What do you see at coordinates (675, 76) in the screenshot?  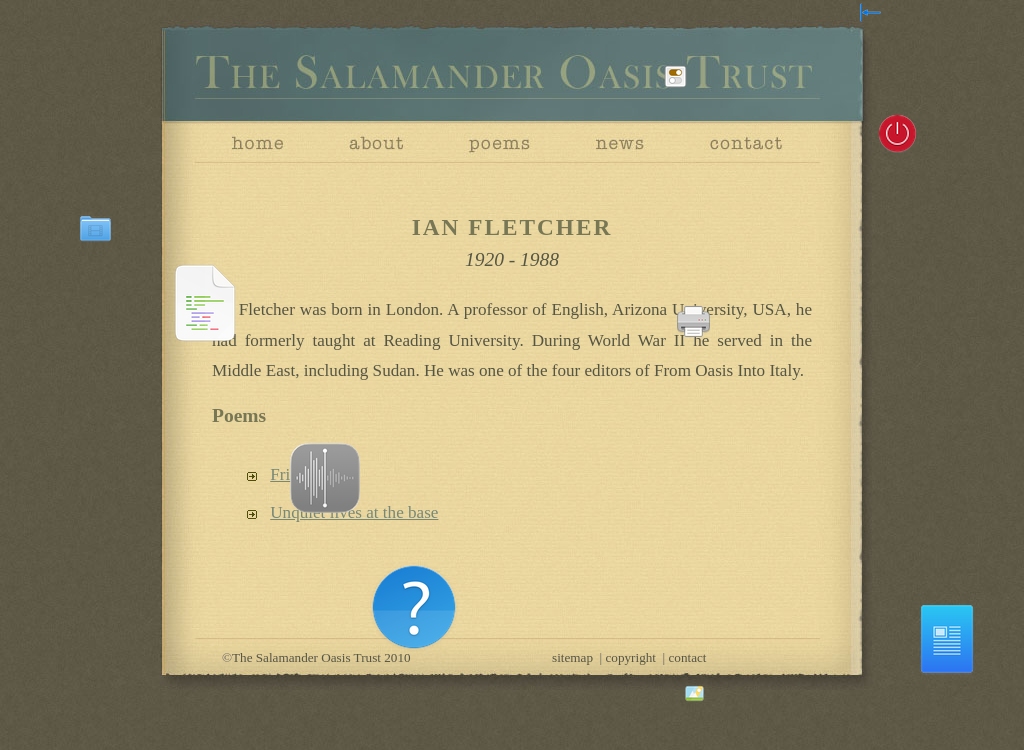 I see `open system tweaks or settings customization` at bounding box center [675, 76].